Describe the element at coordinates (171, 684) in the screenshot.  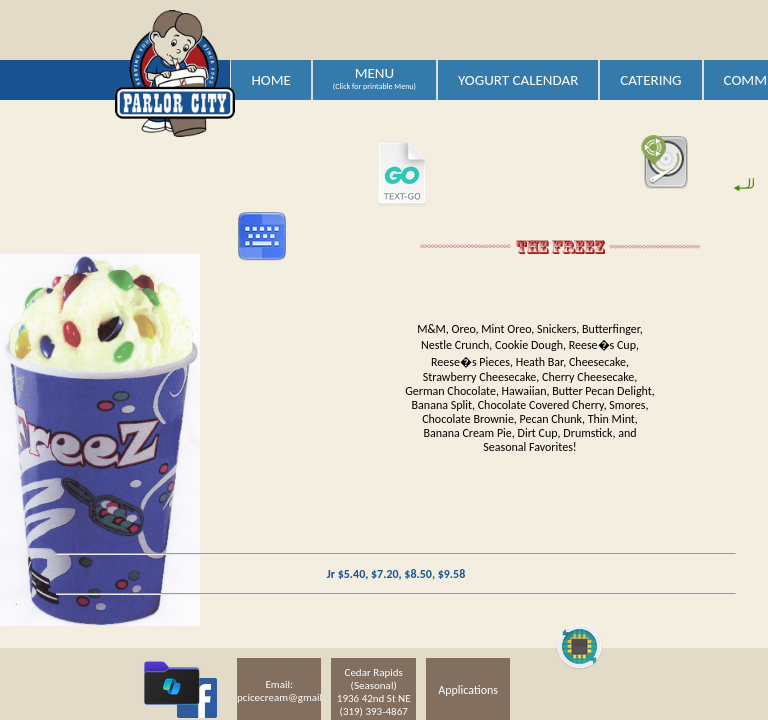
I see `open folder containing Microsoft Copilot files` at that location.